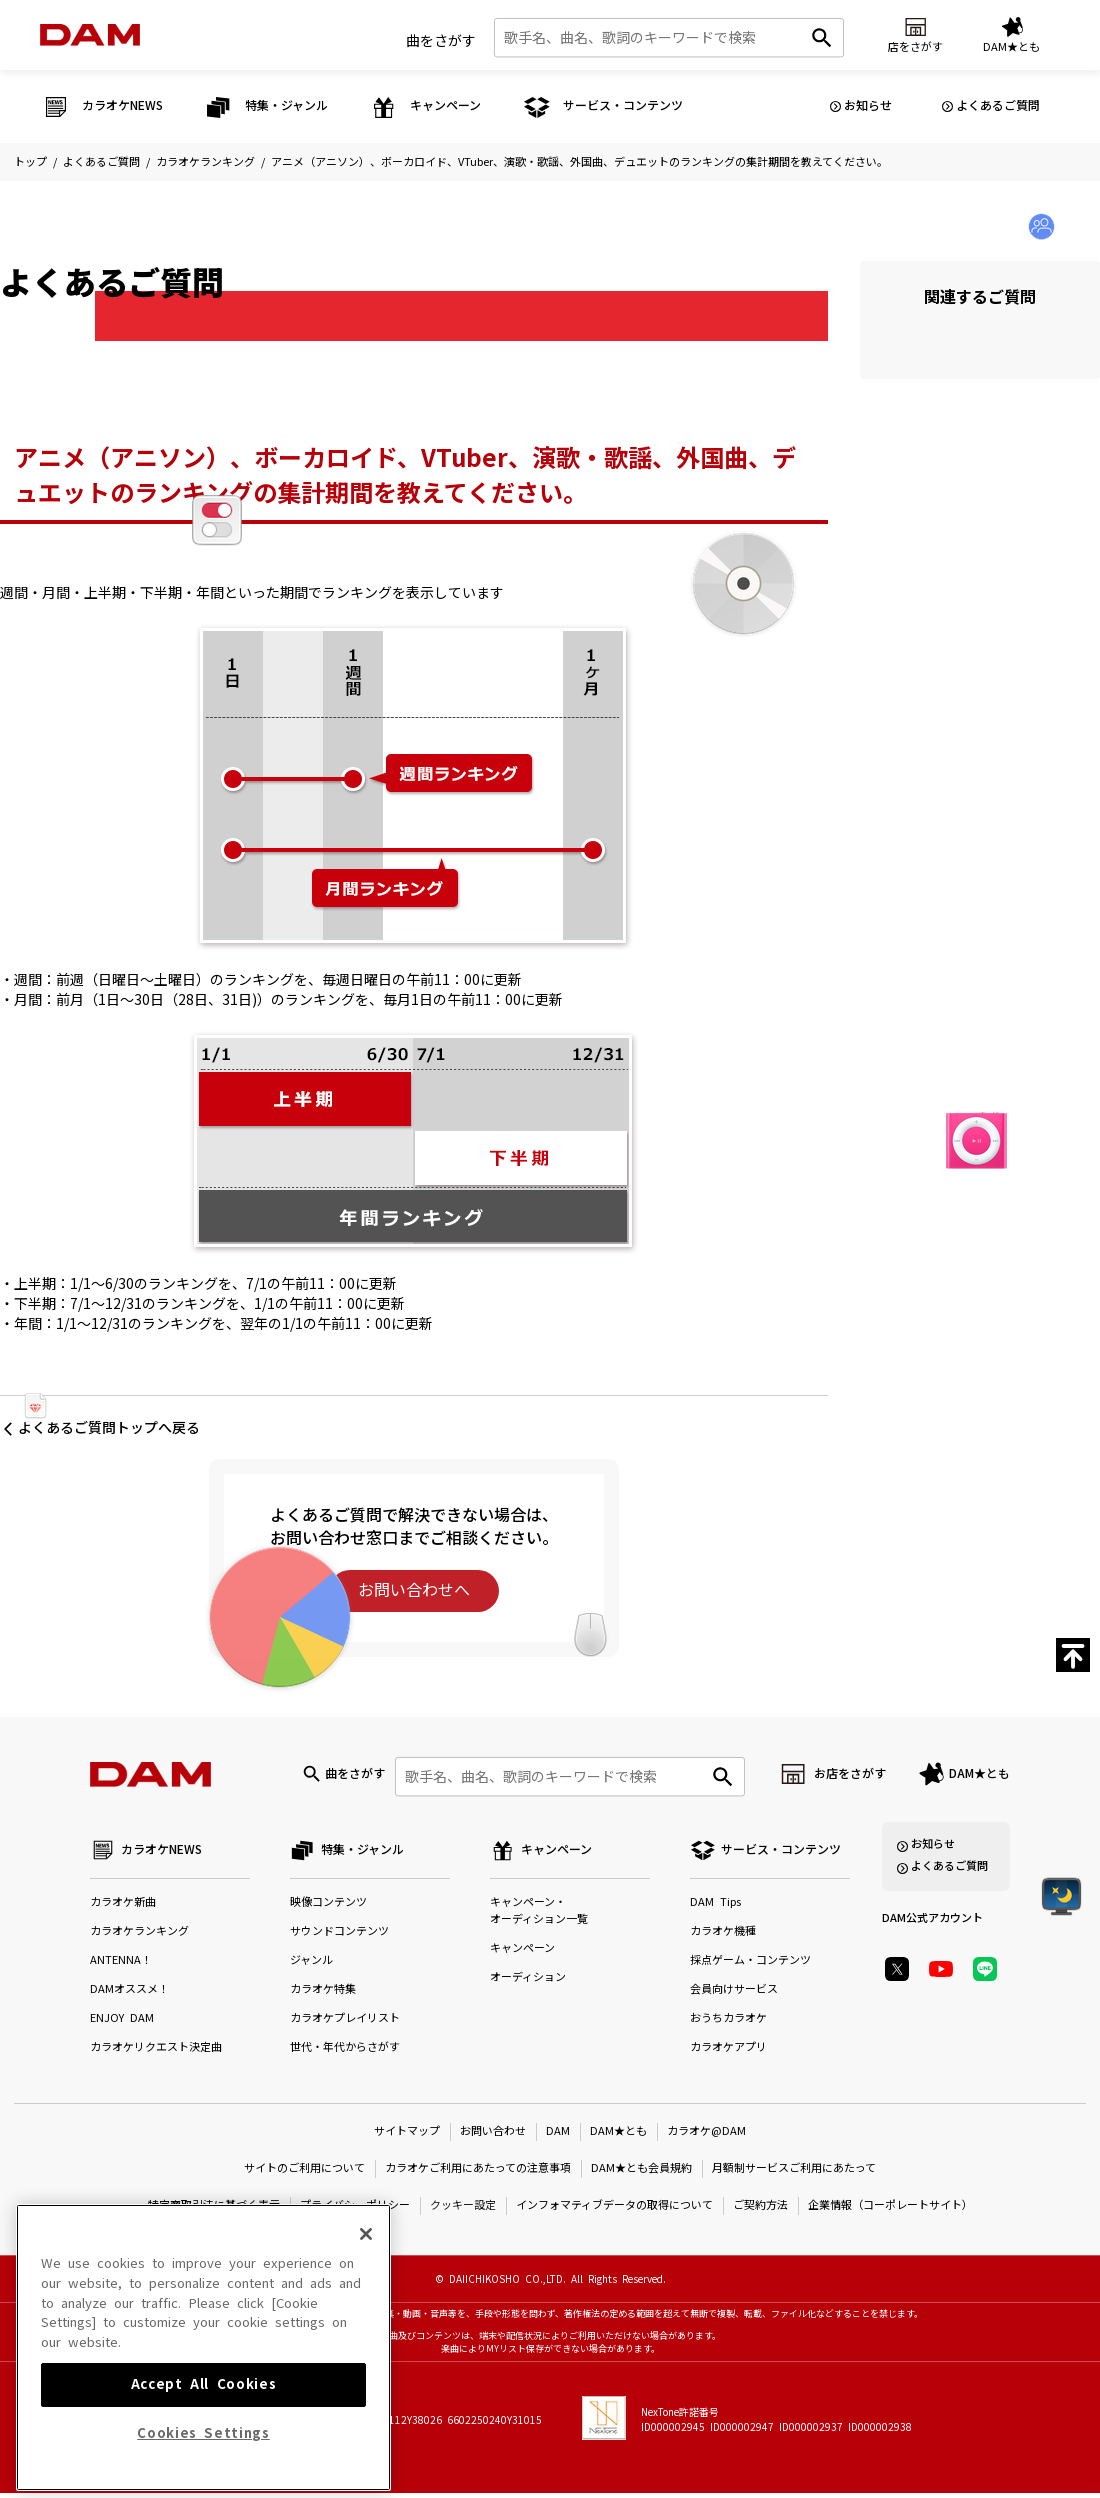 Image resolution: width=1100 pixels, height=2498 pixels. What do you see at coordinates (35, 1405) in the screenshot?
I see `a ruby programming language source file` at bounding box center [35, 1405].